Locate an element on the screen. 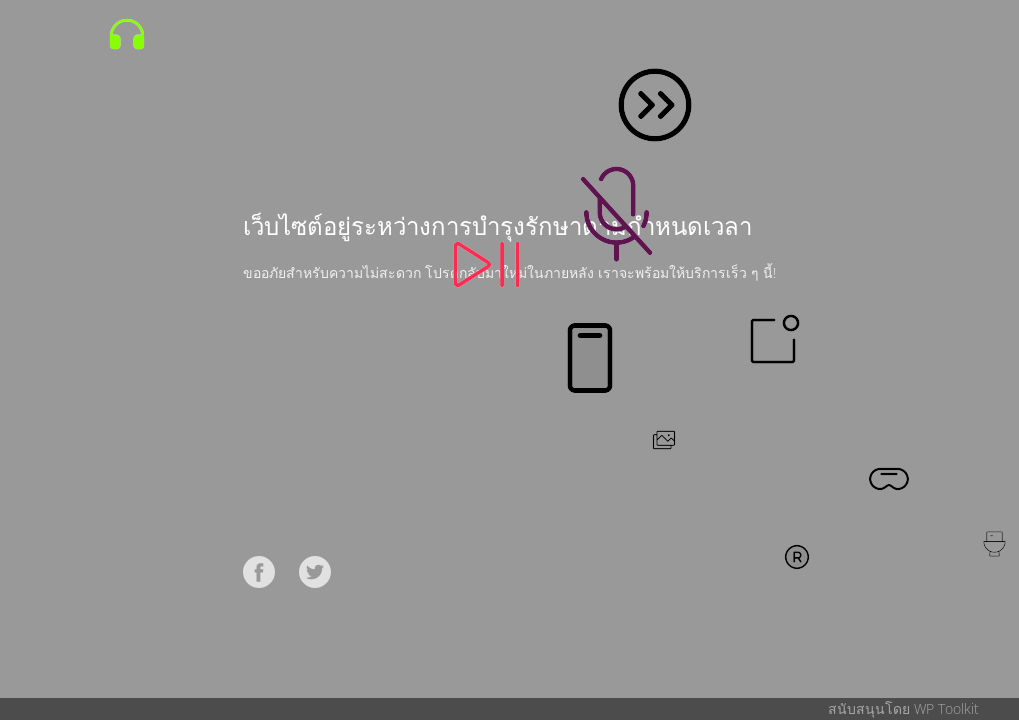 The height and width of the screenshot is (720, 1019). access virtual reality or VR settings is located at coordinates (889, 479).